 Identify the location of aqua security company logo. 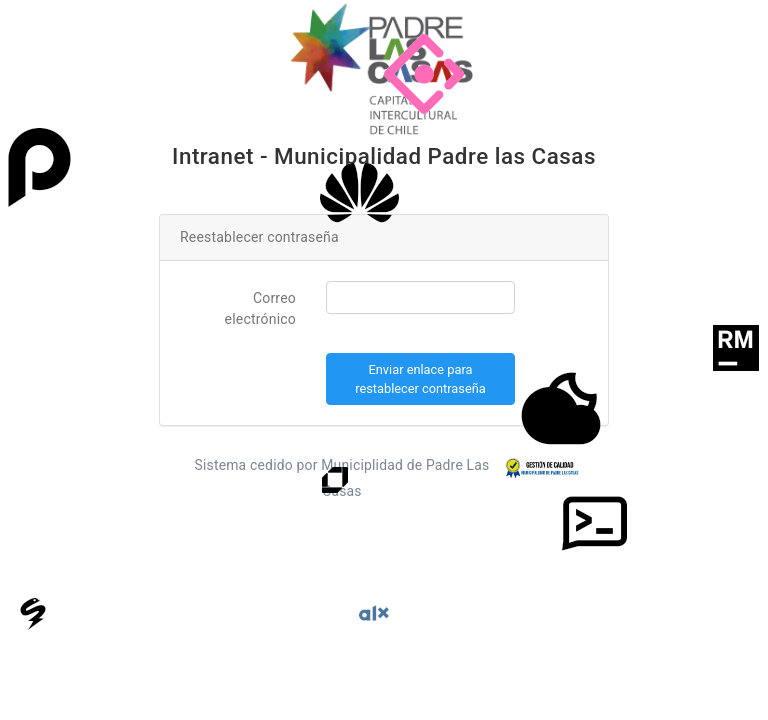
(335, 480).